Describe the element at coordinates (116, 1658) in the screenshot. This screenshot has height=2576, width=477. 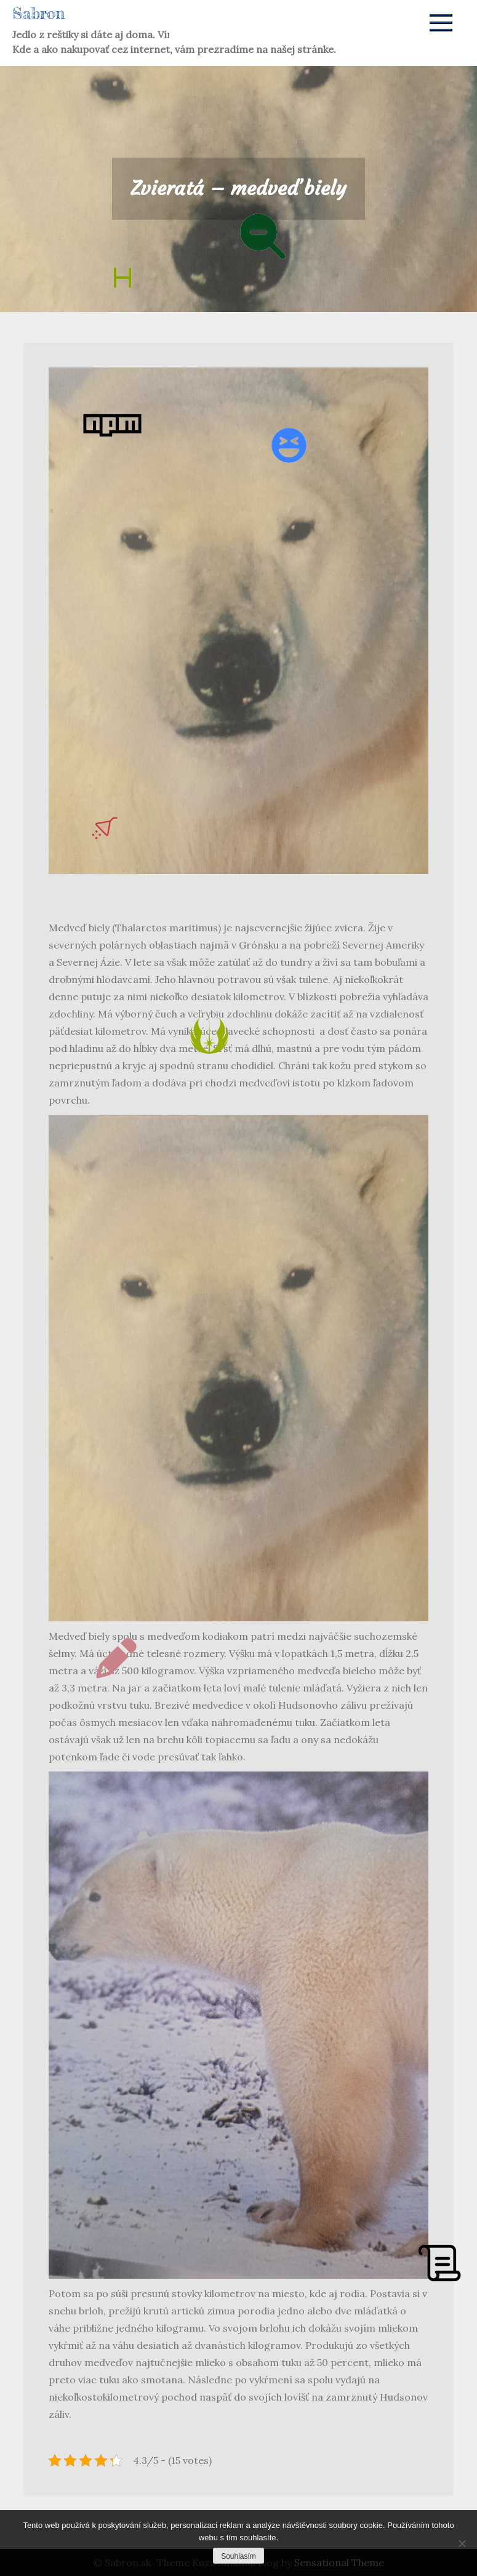
I see `edit content or text` at that location.